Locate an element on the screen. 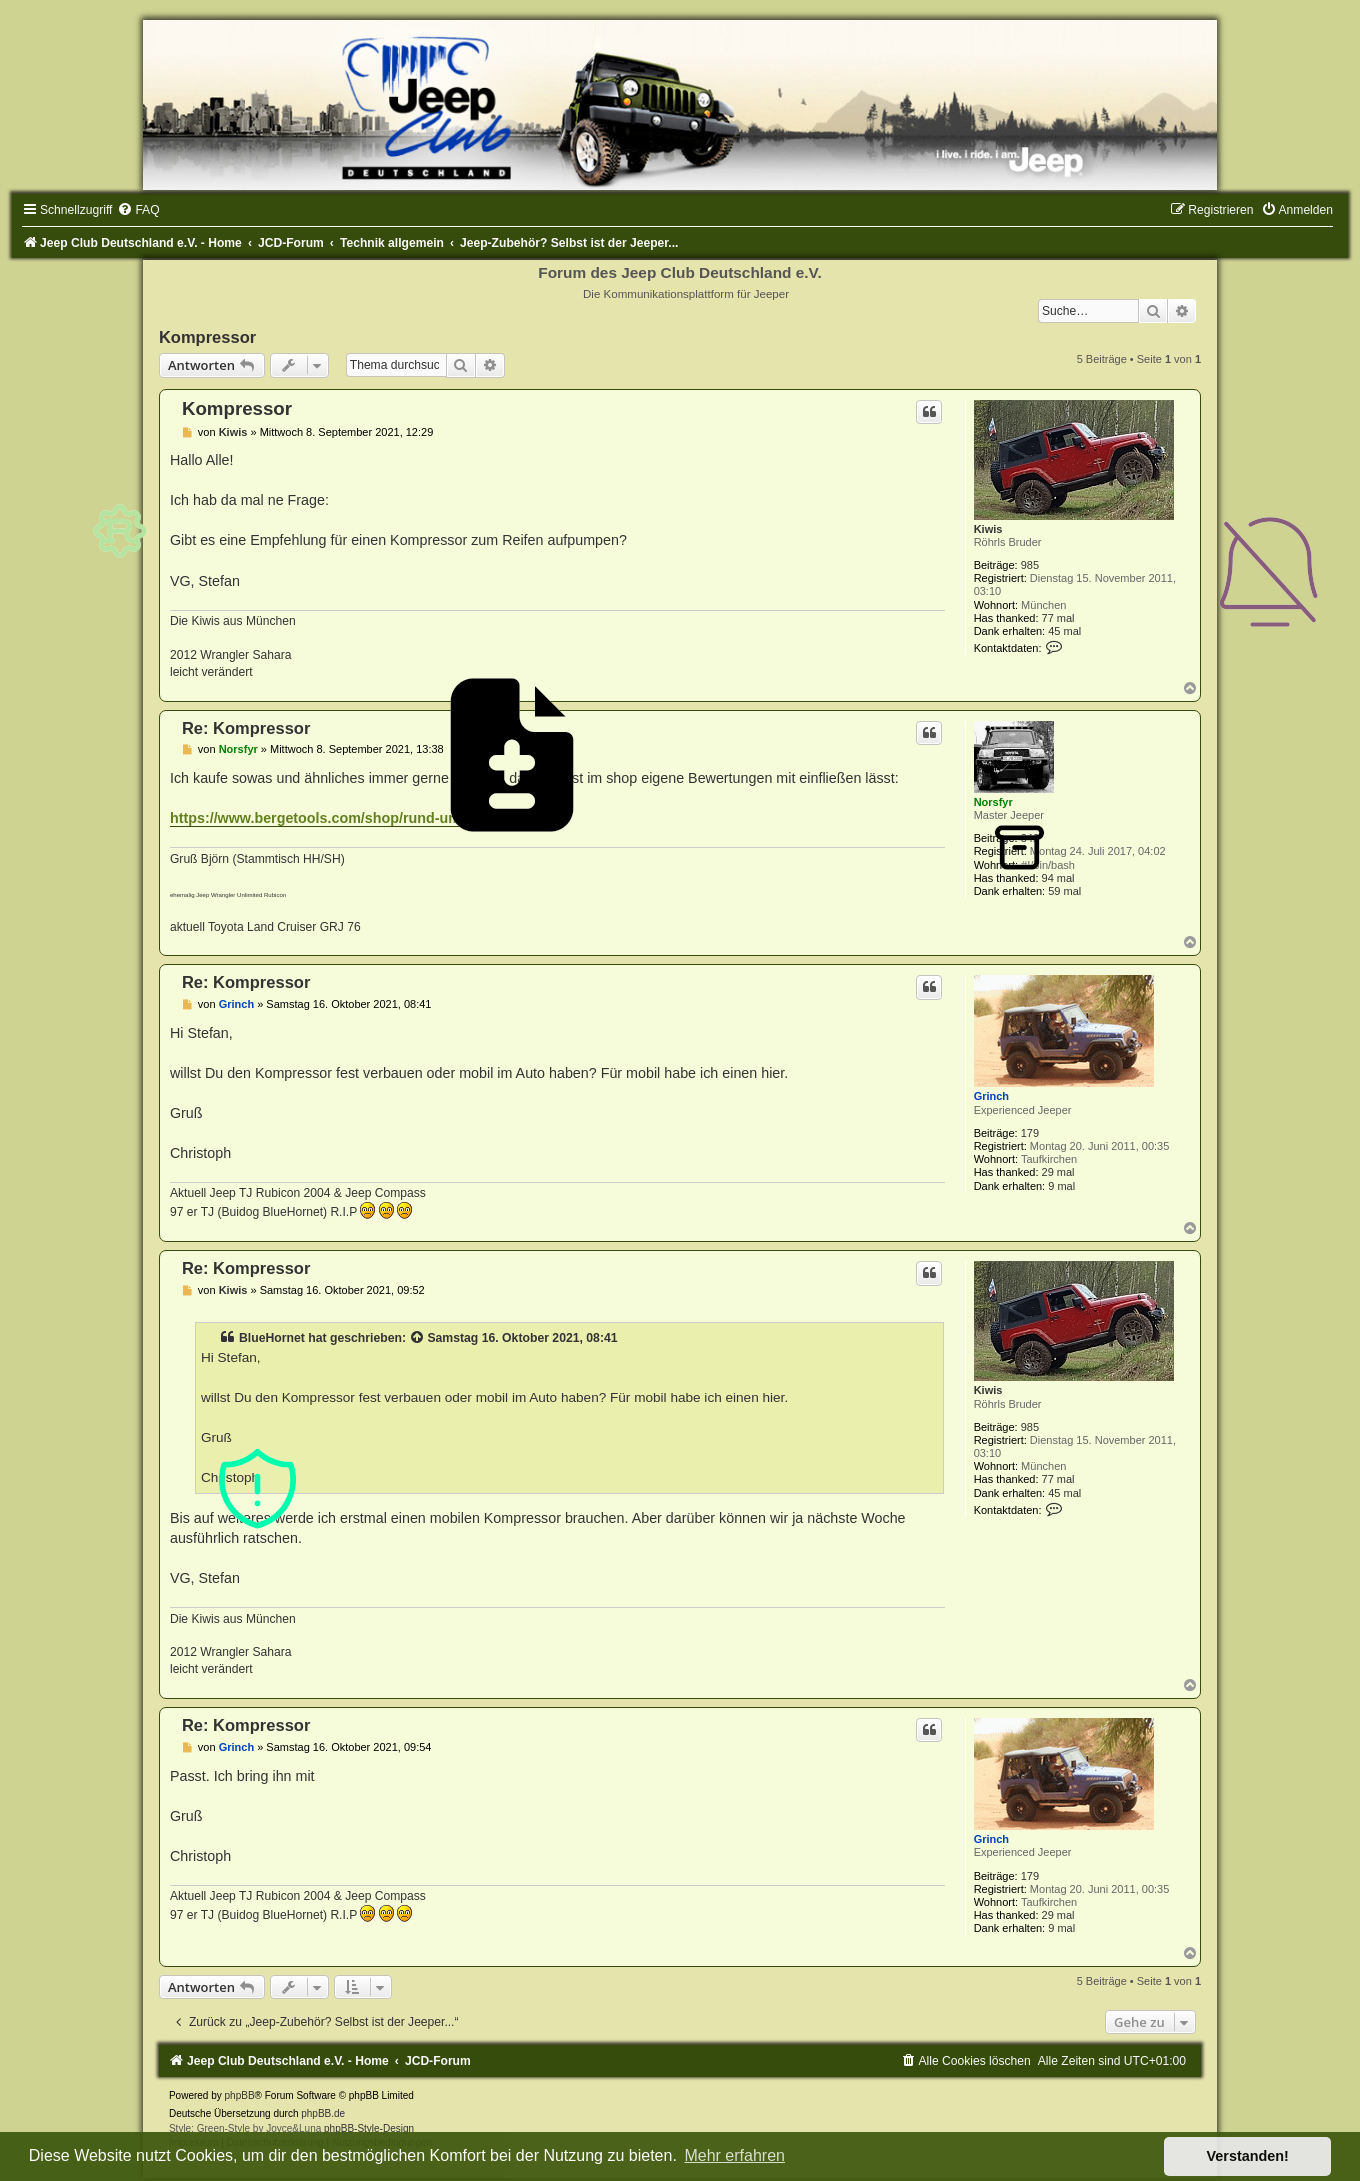  view file differences or changes is located at coordinates (512, 755).